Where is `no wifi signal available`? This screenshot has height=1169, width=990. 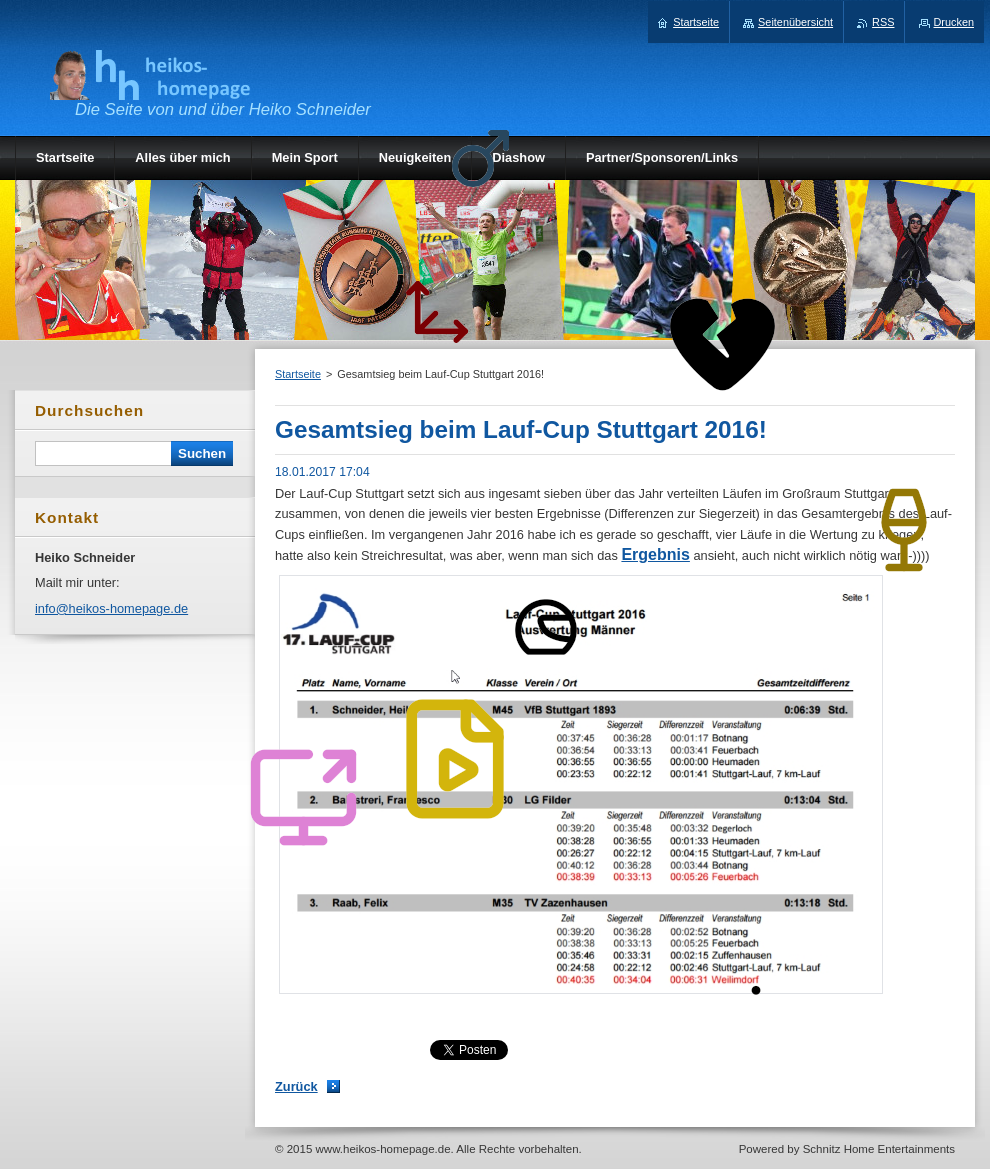
no wifi signal available is located at coordinates (756, 955).